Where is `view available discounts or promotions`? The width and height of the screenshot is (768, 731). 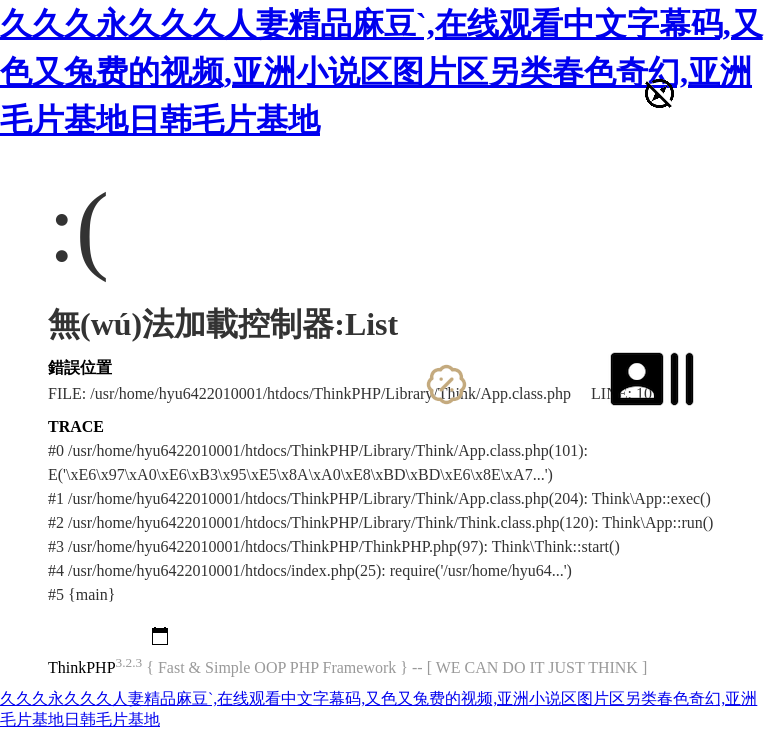
view available discounts or promotions is located at coordinates (446, 384).